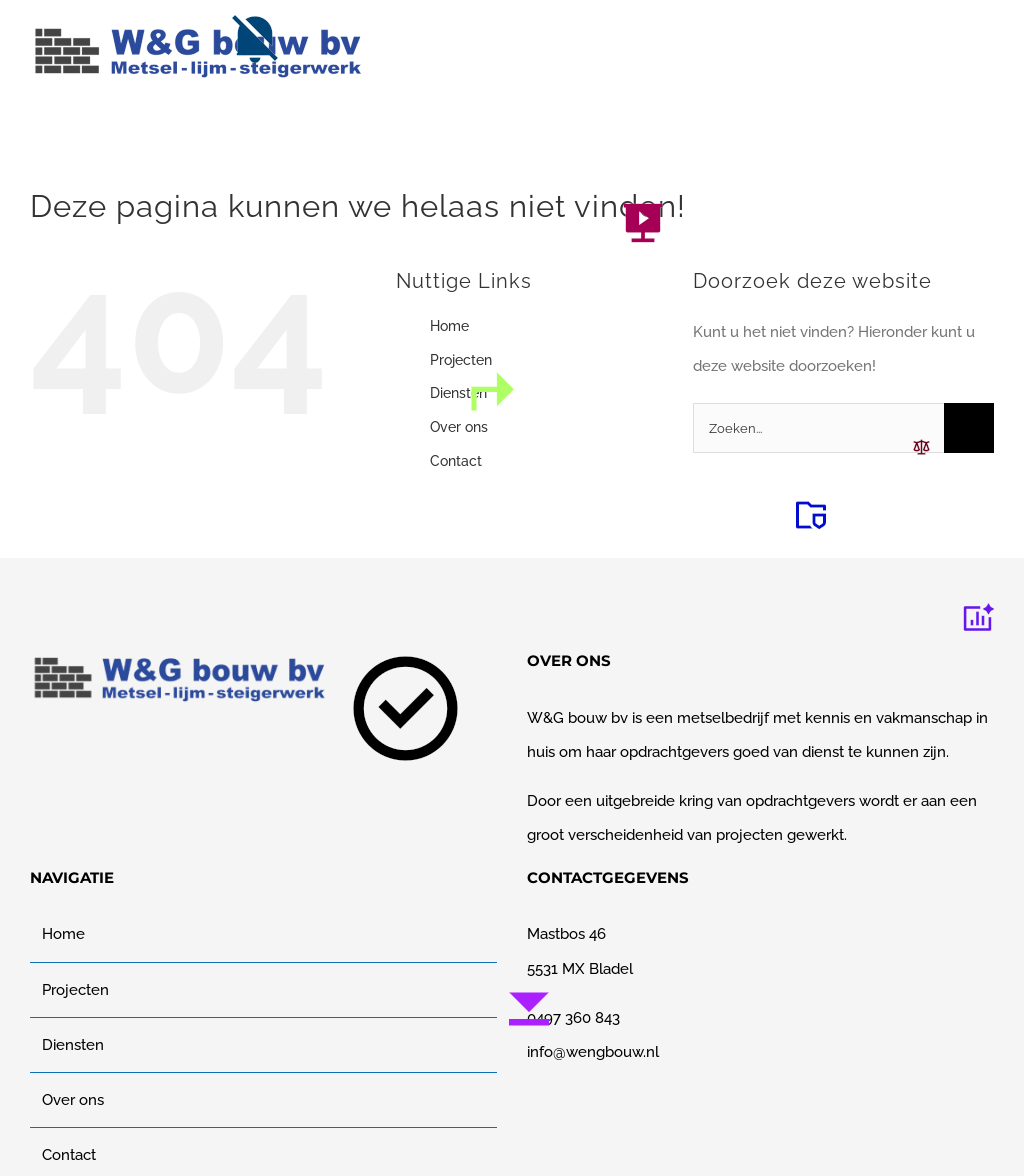 The width and height of the screenshot is (1024, 1176). What do you see at coordinates (811, 515) in the screenshot?
I see `access protected or secure files` at bounding box center [811, 515].